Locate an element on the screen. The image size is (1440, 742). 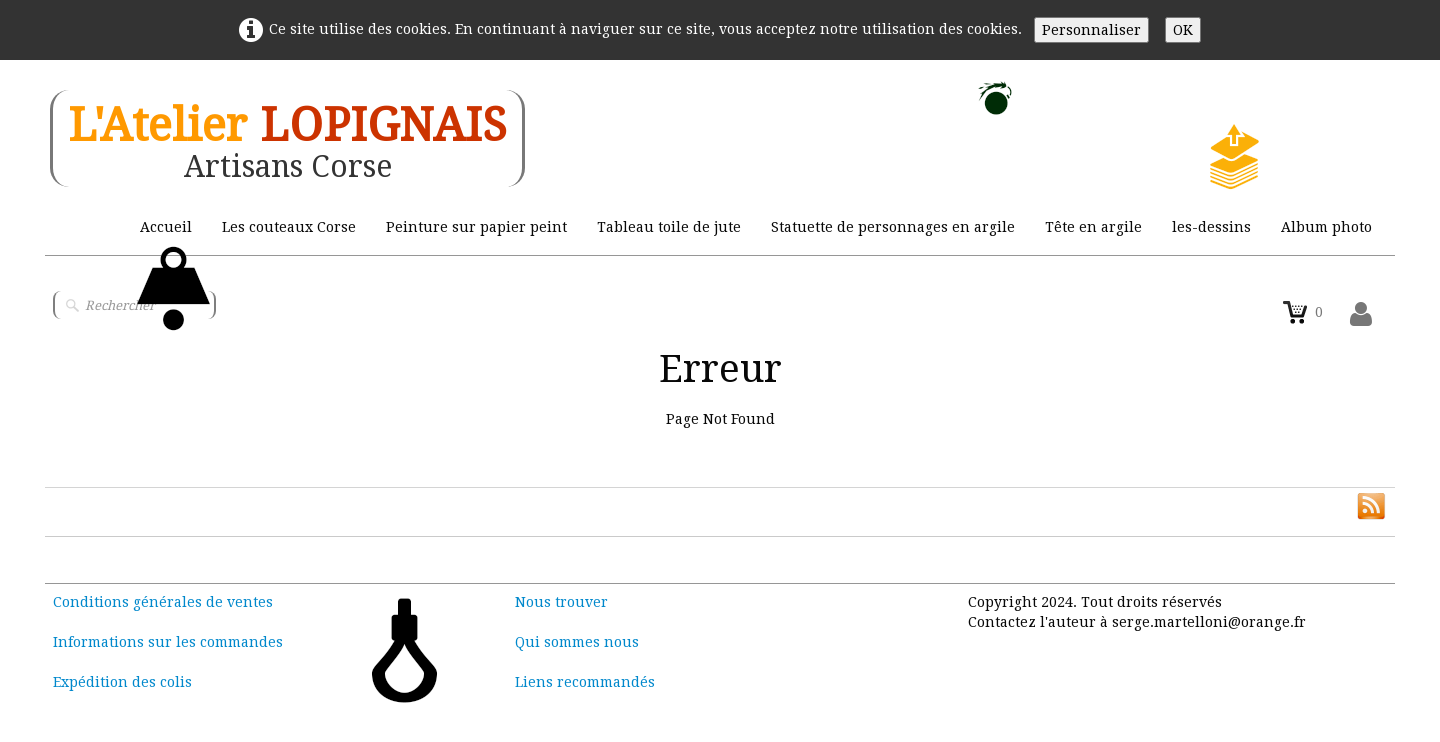
activate a bomb or explosive item in-game is located at coordinates (995, 98).